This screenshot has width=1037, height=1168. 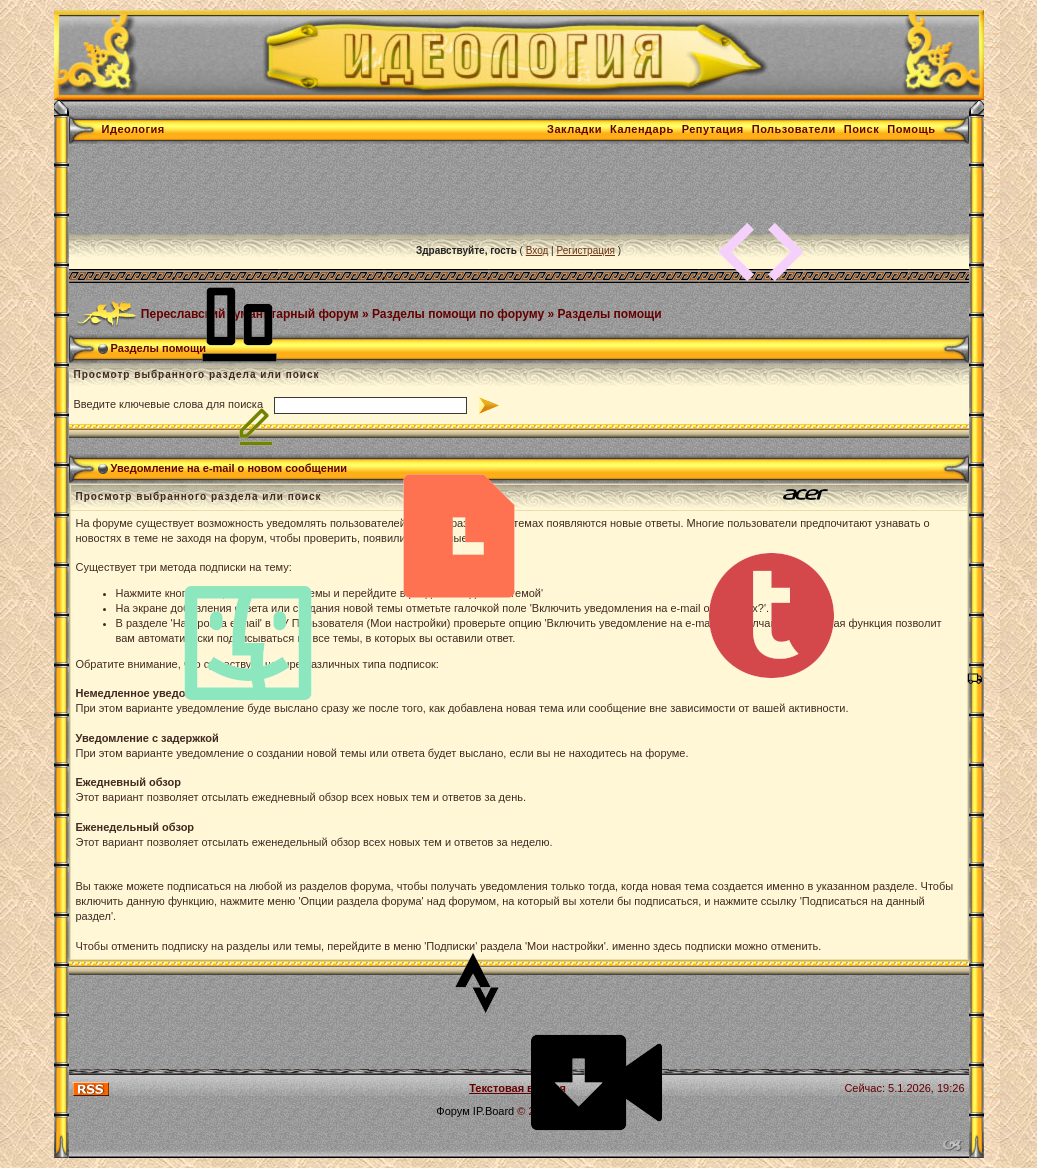 I want to click on track your delivery status, so click(x=975, y=678).